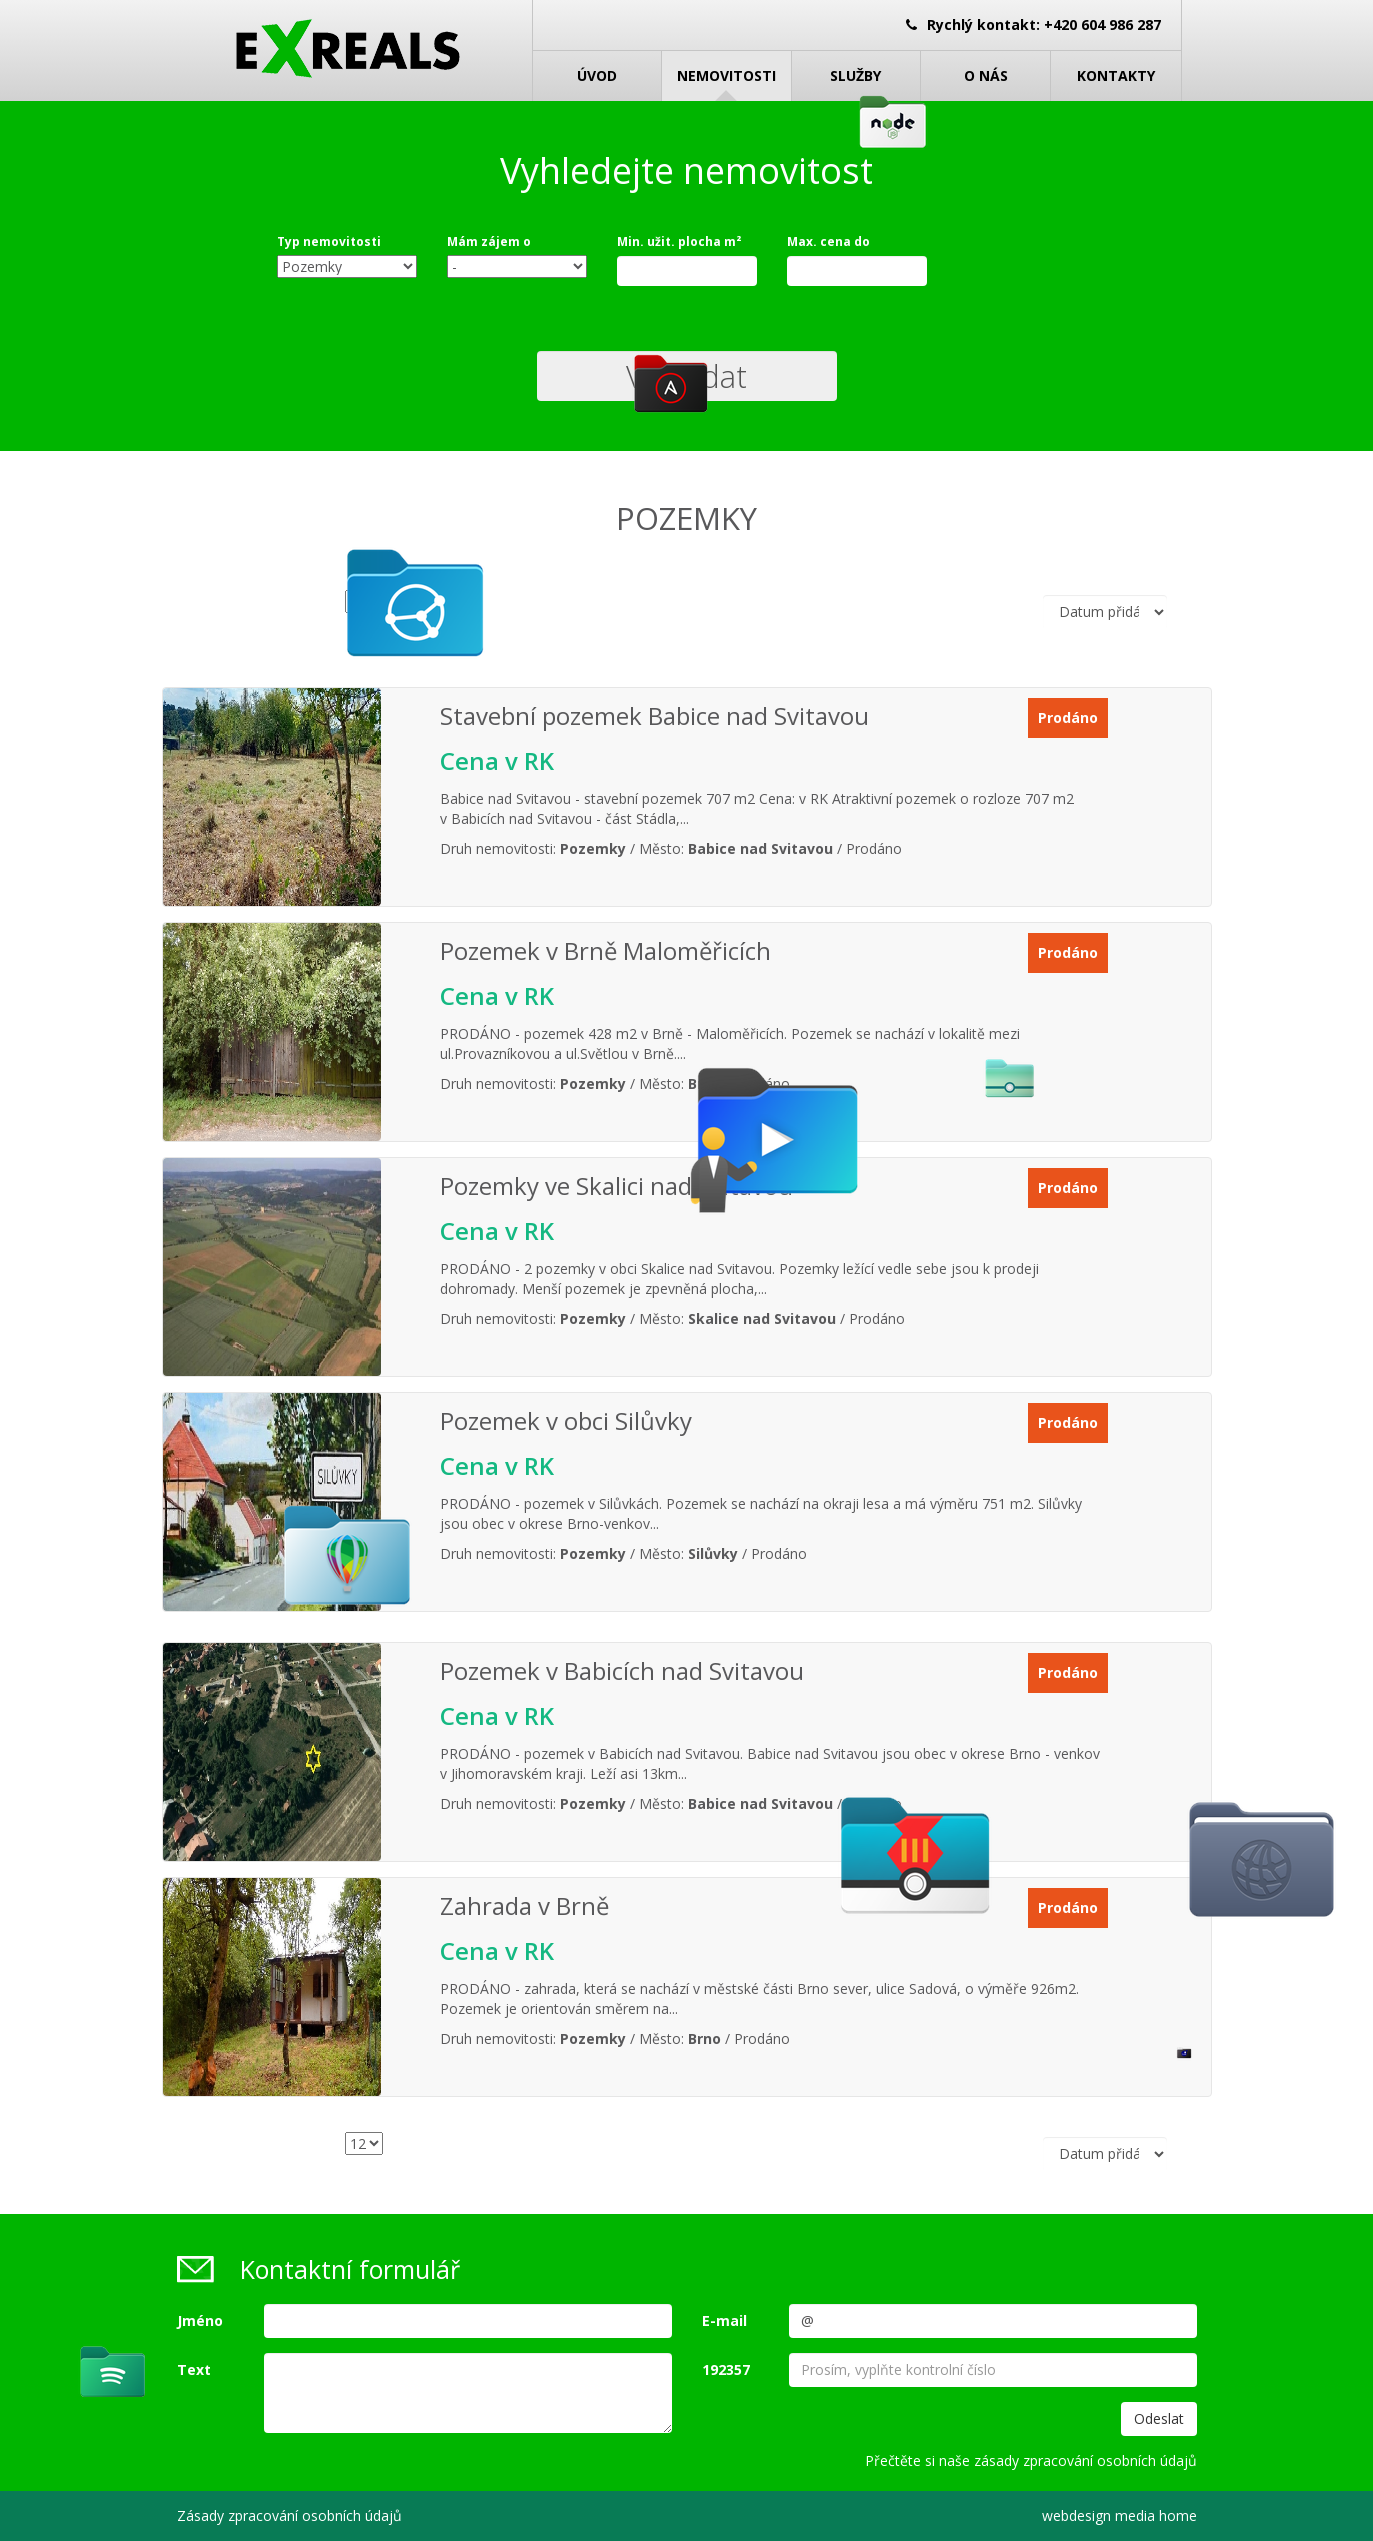 The height and width of the screenshot is (2541, 1373). What do you see at coordinates (1009, 1079) in the screenshot?
I see `open folder containing pokémon game files` at bounding box center [1009, 1079].